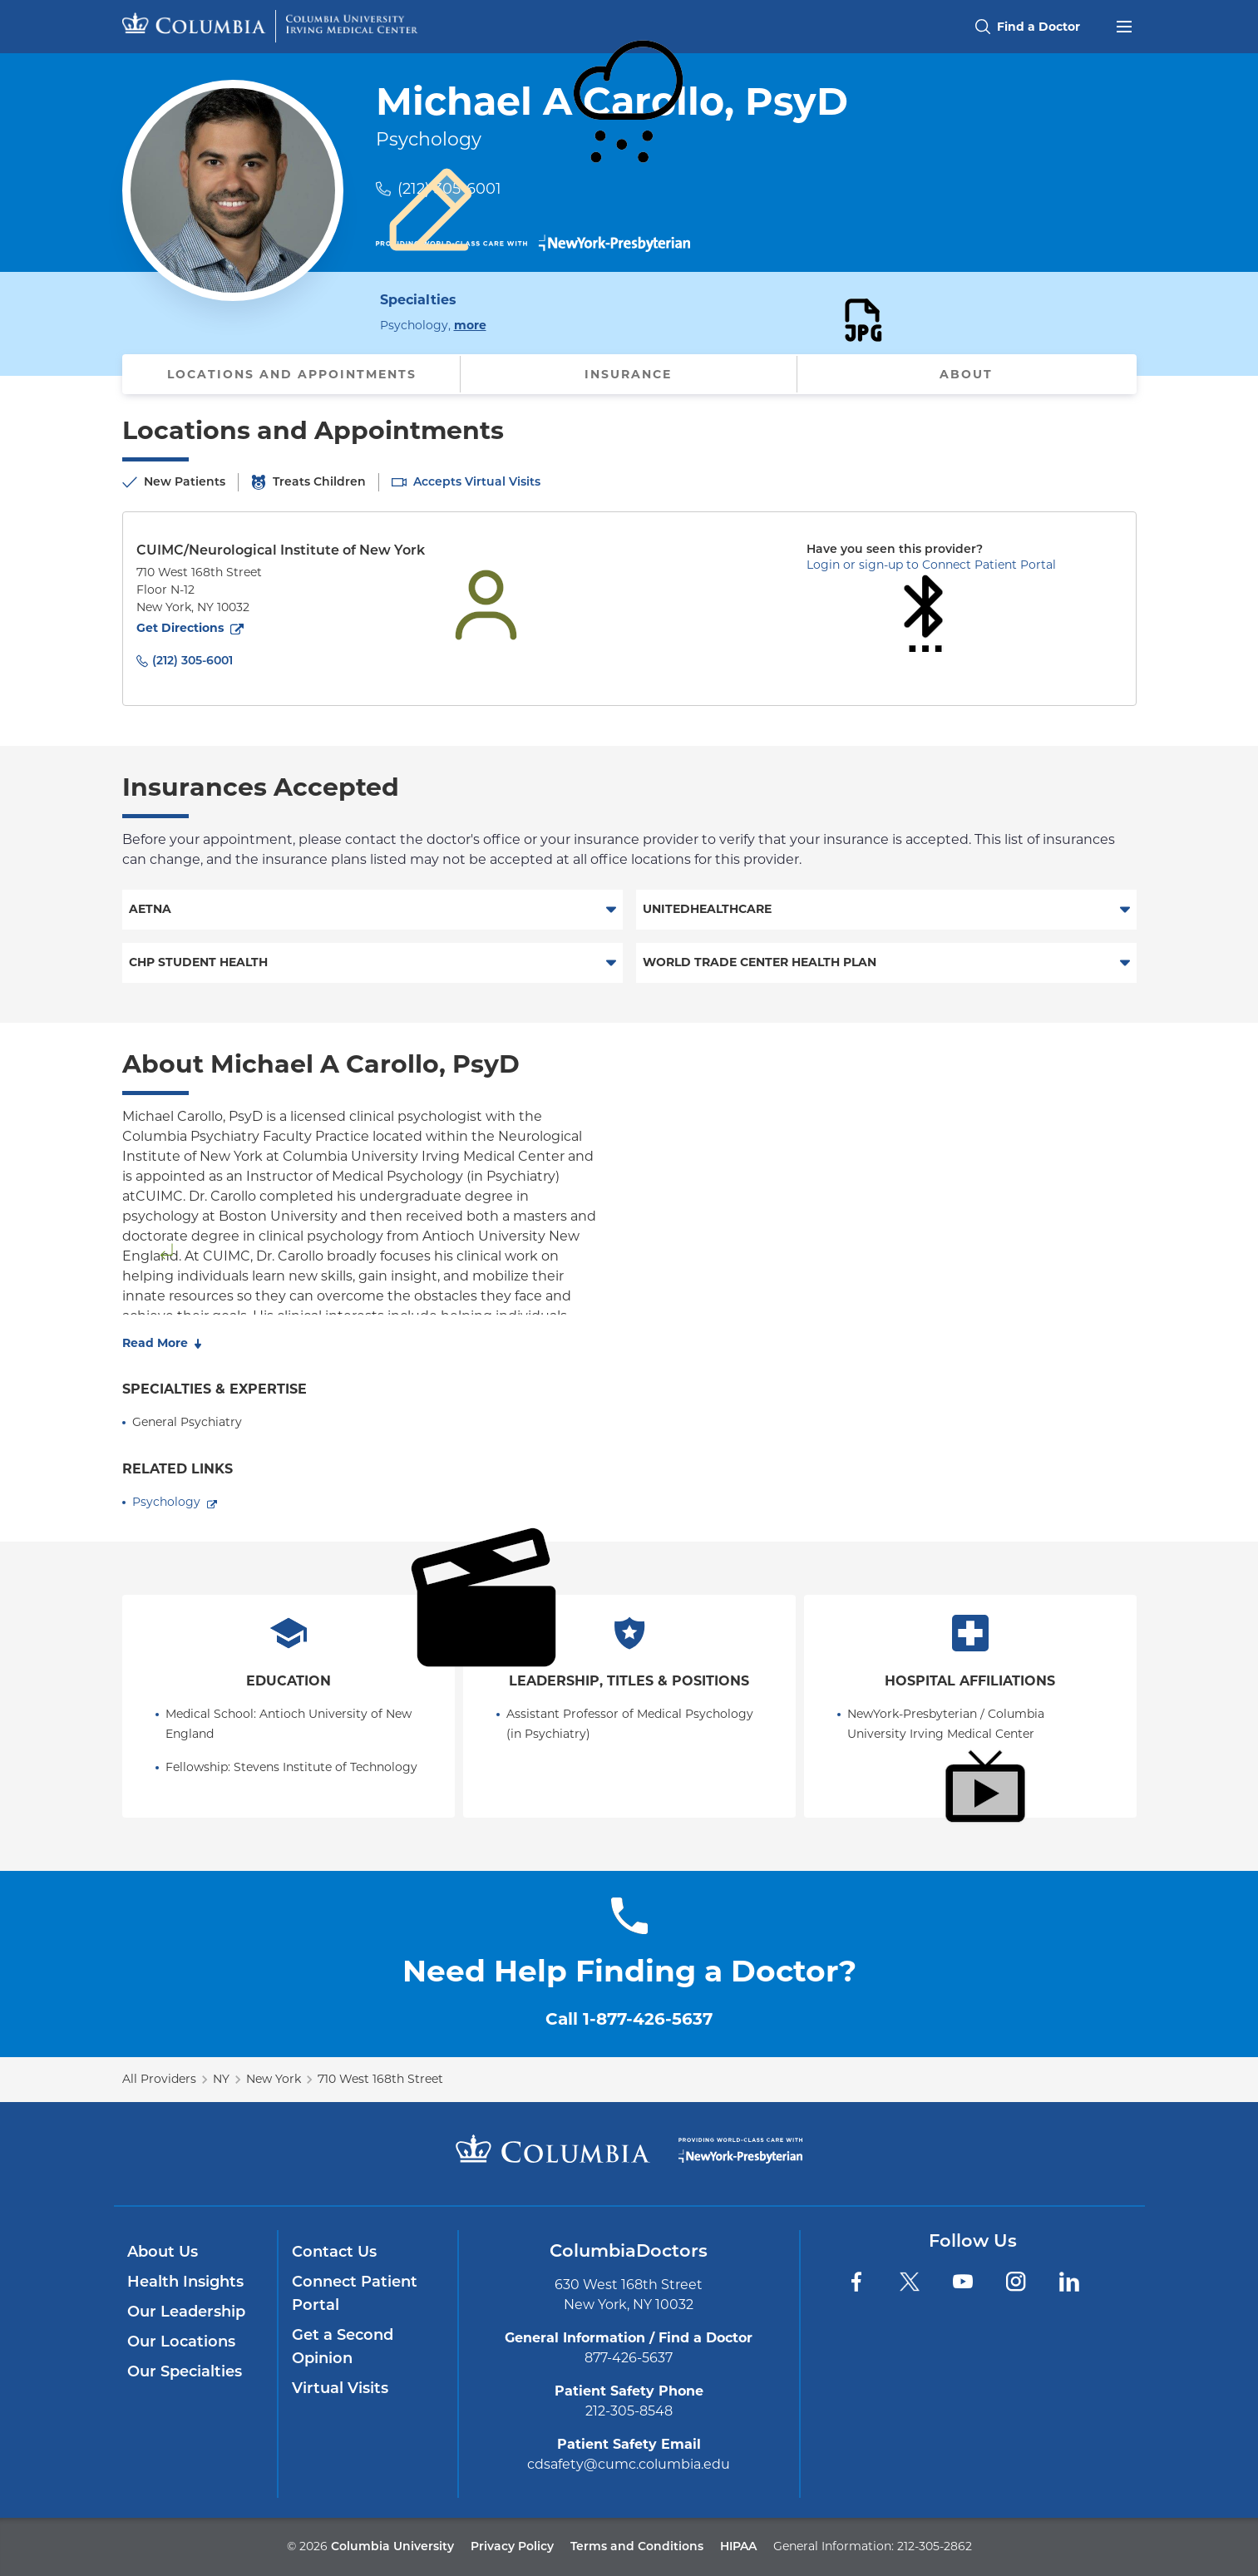 This screenshot has width=1258, height=2576. I want to click on access video or movie content, so click(486, 1603).